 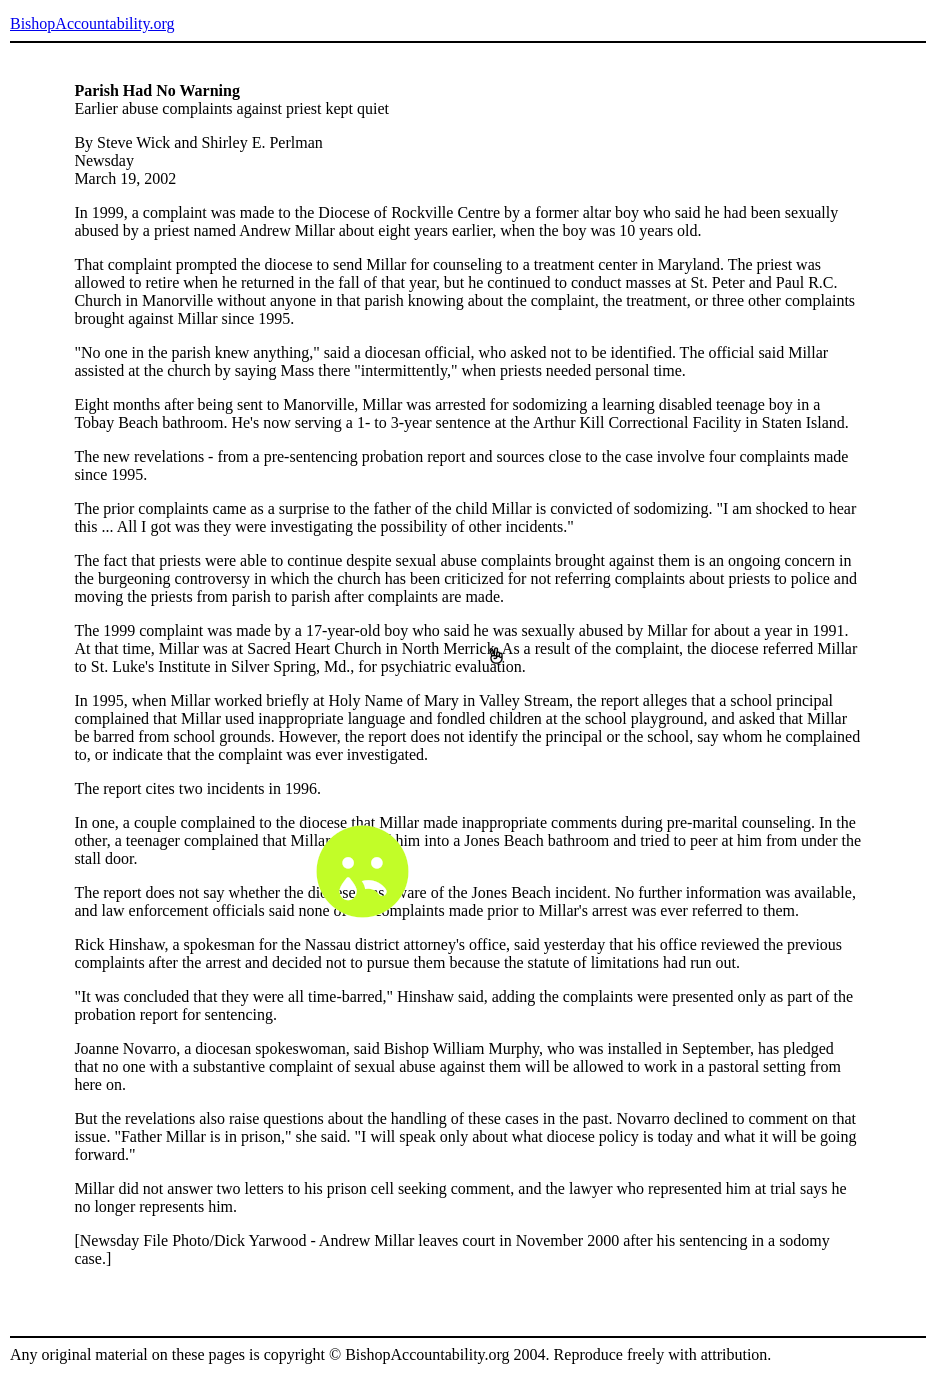 What do you see at coordinates (362, 871) in the screenshot?
I see `indicates an error or failed action` at bounding box center [362, 871].